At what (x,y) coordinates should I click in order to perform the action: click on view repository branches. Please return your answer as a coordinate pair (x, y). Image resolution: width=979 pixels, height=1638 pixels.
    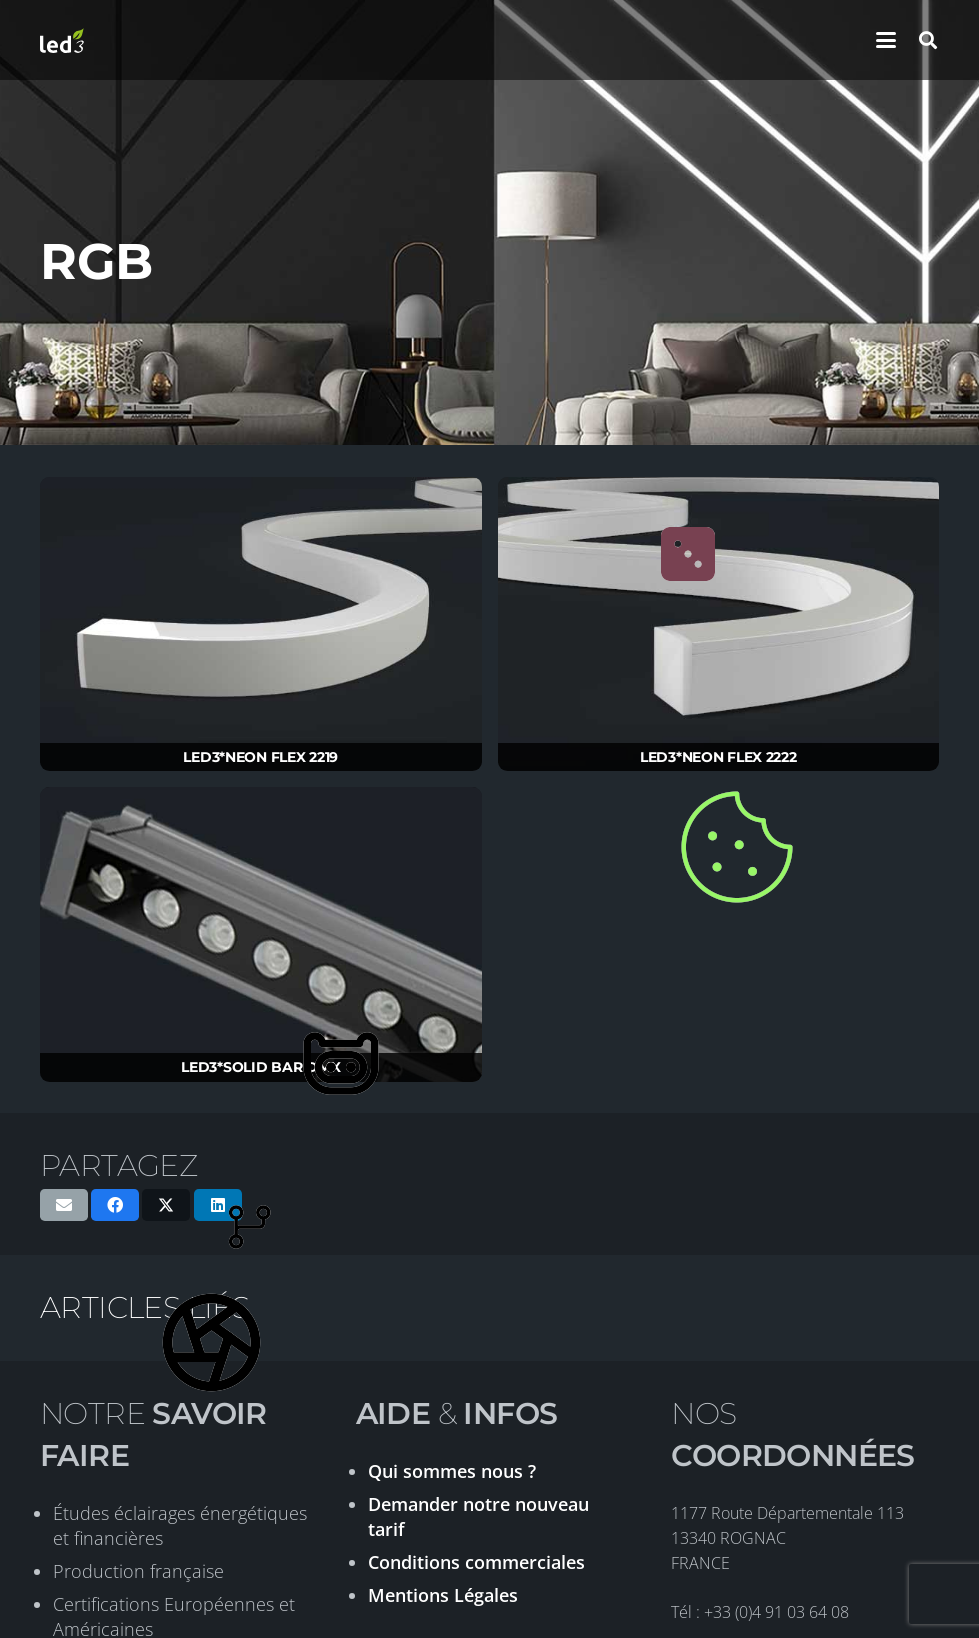
    Looking at the image, I should click on (247, 1227).